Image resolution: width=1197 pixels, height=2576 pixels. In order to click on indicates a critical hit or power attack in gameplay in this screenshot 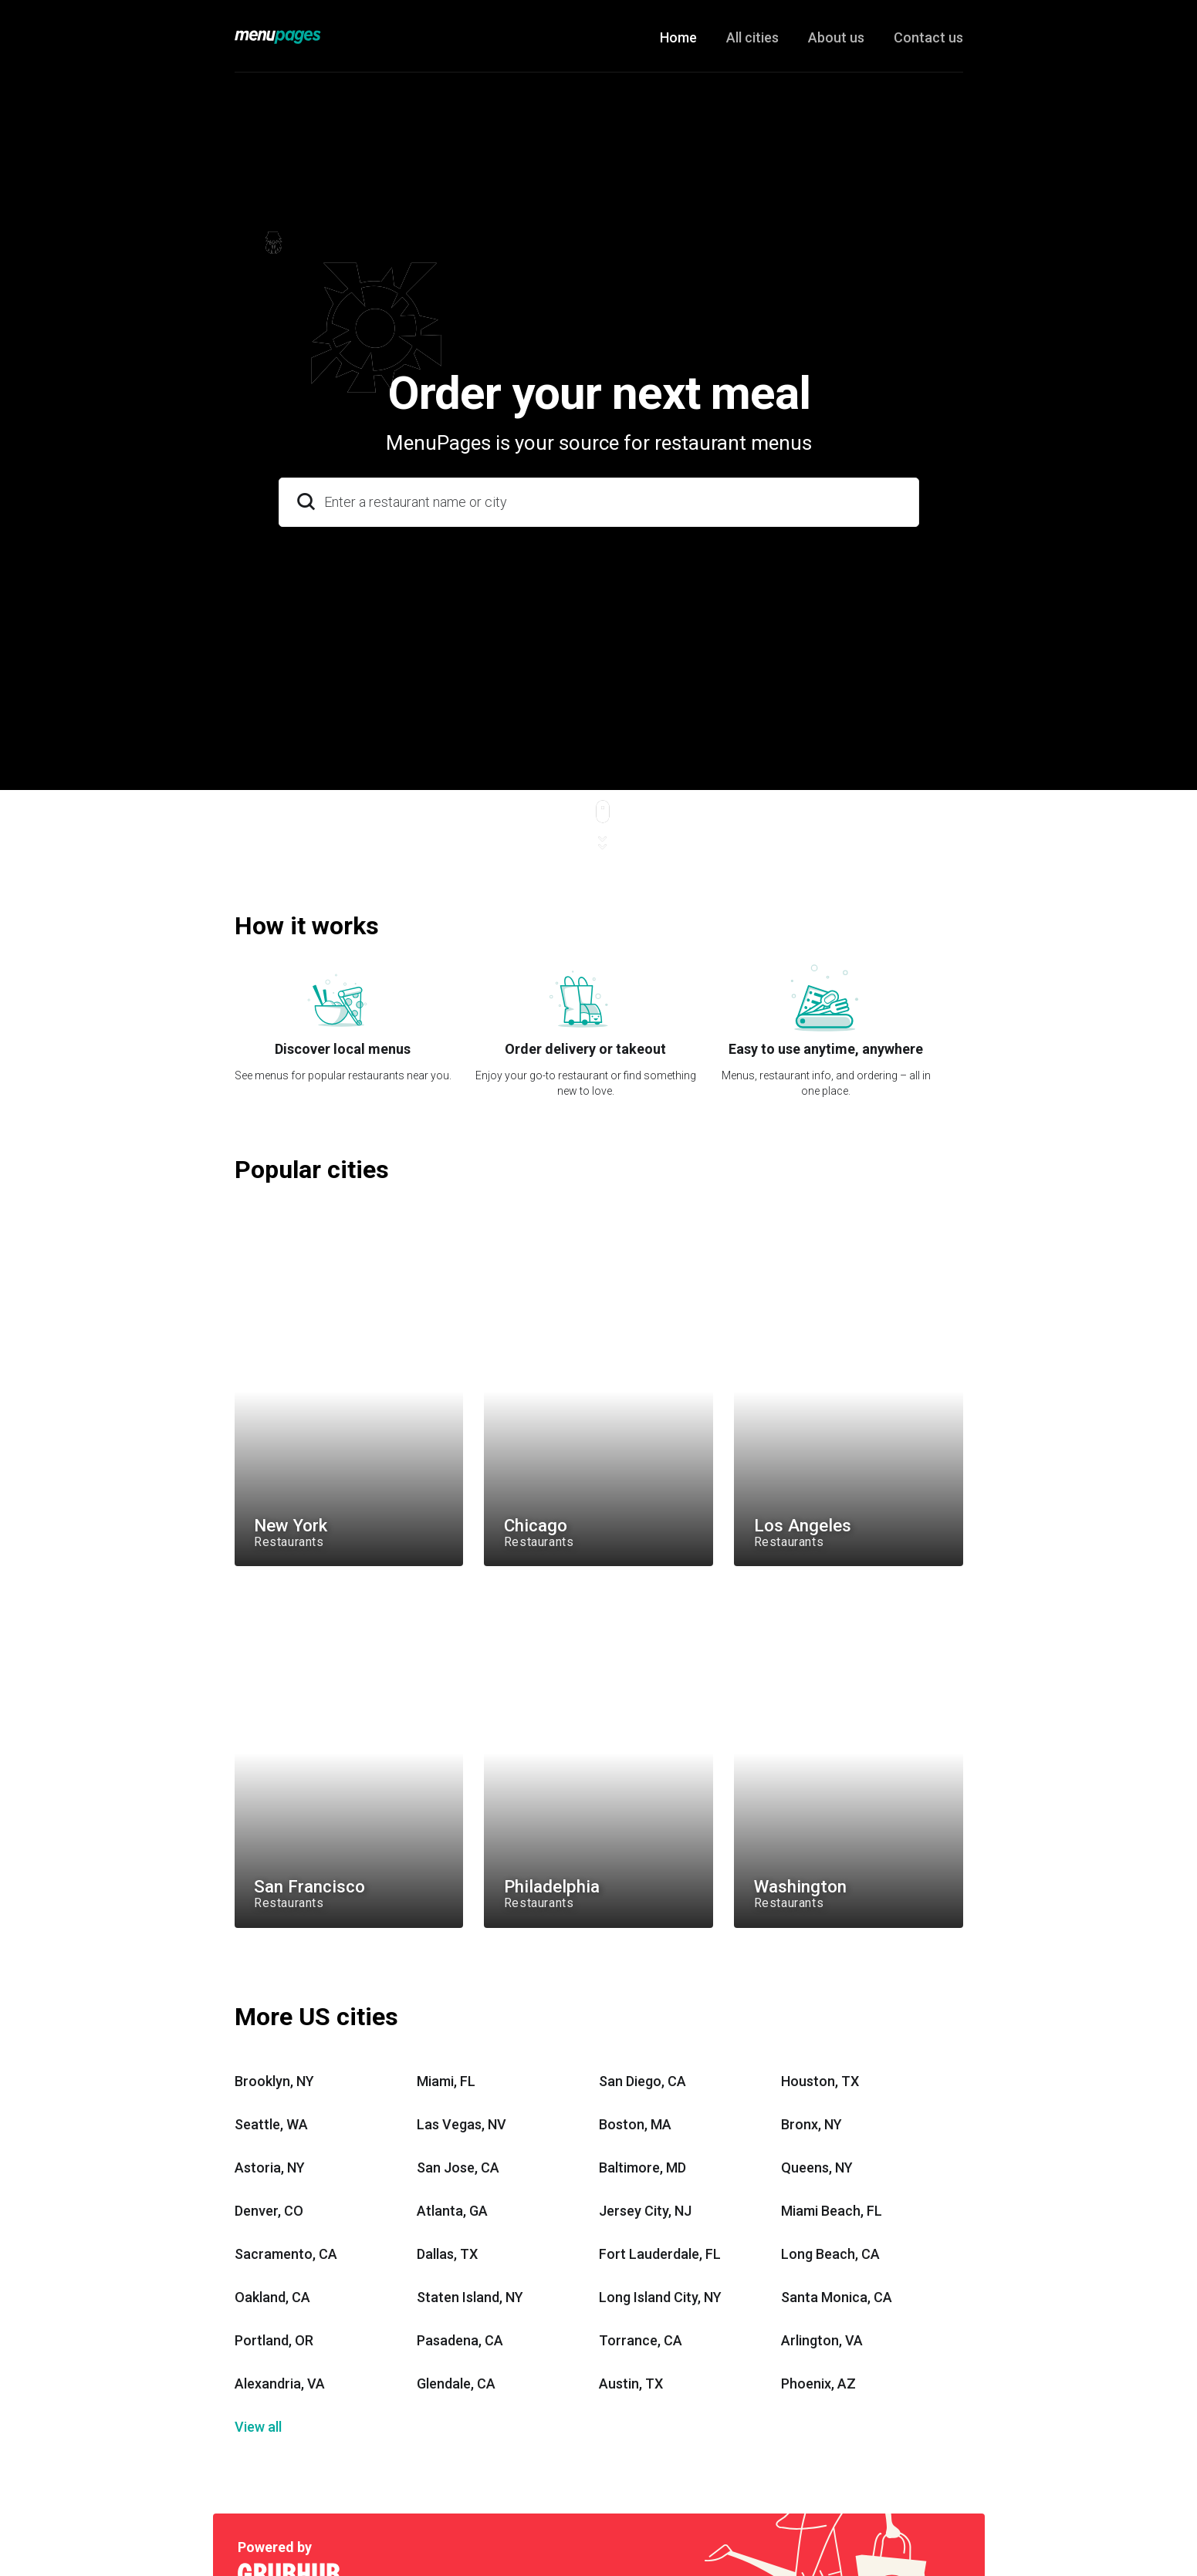, I will do `click(376, 327)`.